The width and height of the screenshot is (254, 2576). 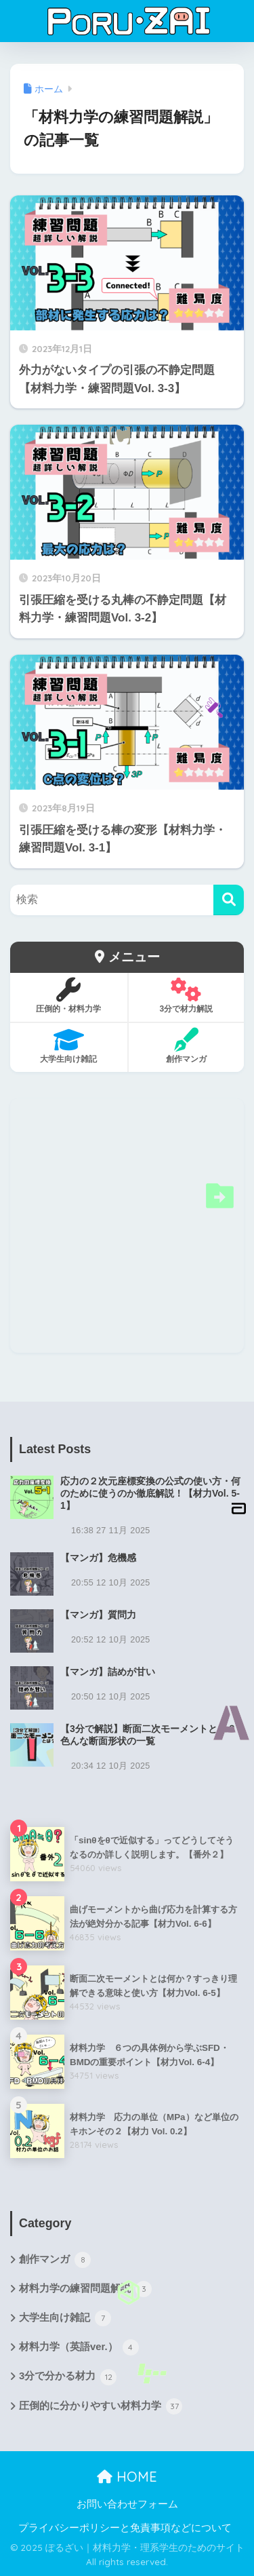 What do you see at coordinates (152, 2373) in the screenshot?
I see `visit have i been pwned website` at bounding box center [152, 2373].